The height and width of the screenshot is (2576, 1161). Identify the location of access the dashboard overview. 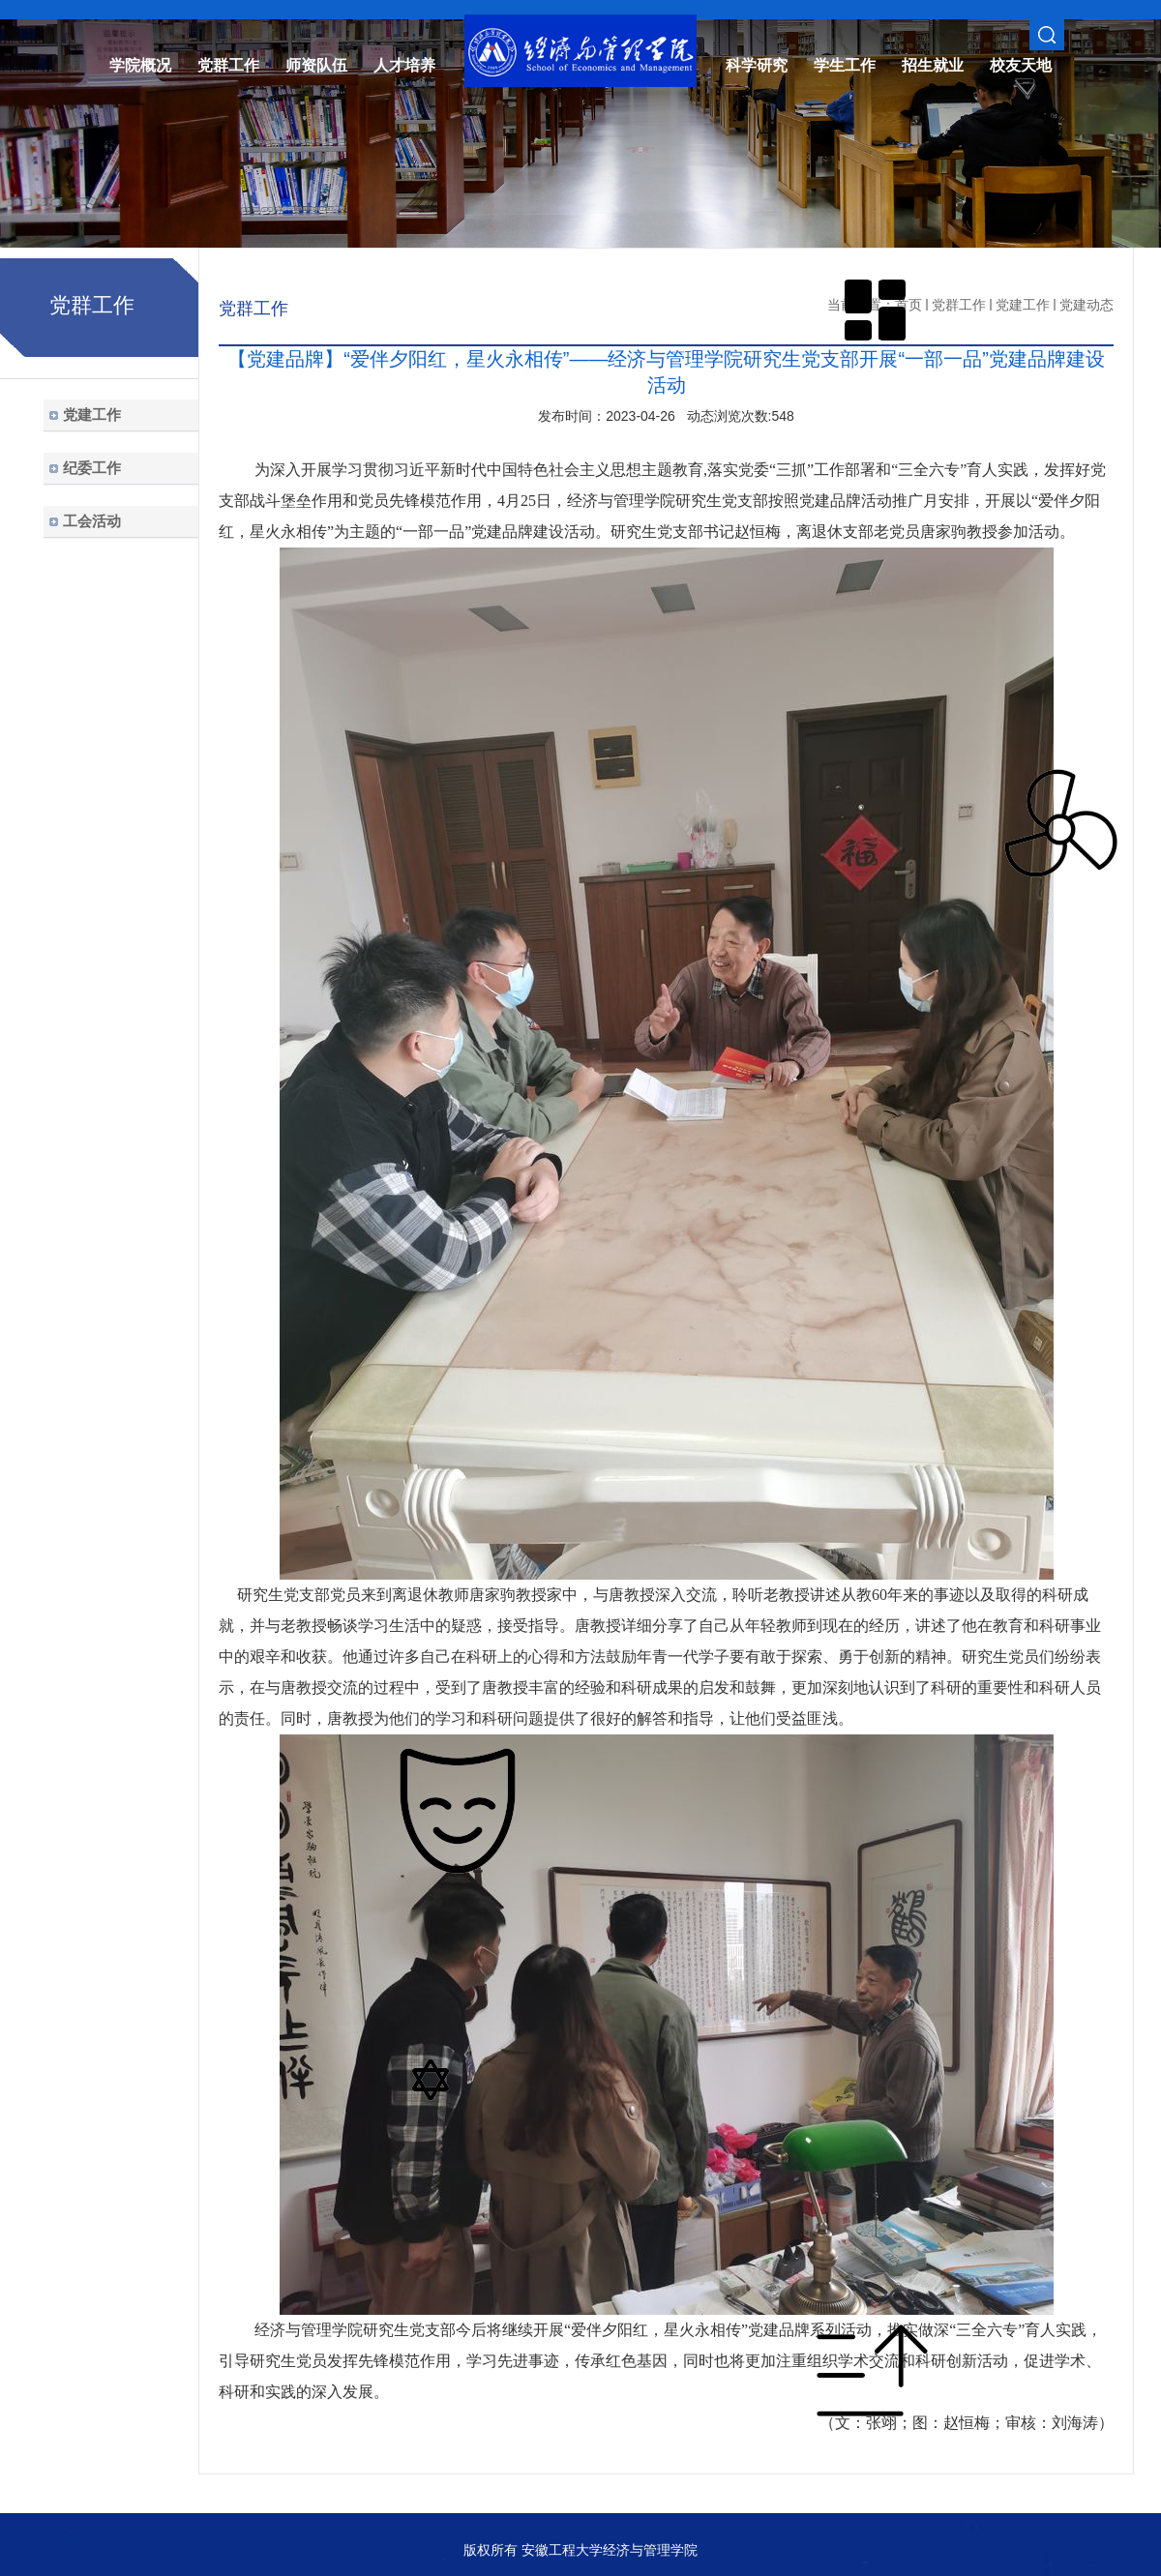
(875, 310).